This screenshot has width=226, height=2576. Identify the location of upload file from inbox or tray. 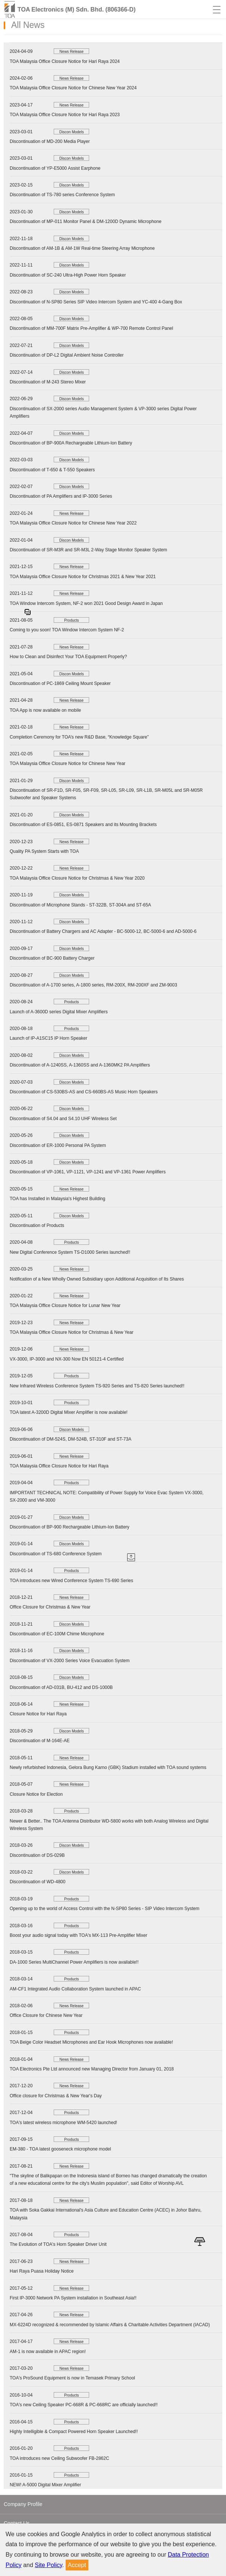
(131, 1557).